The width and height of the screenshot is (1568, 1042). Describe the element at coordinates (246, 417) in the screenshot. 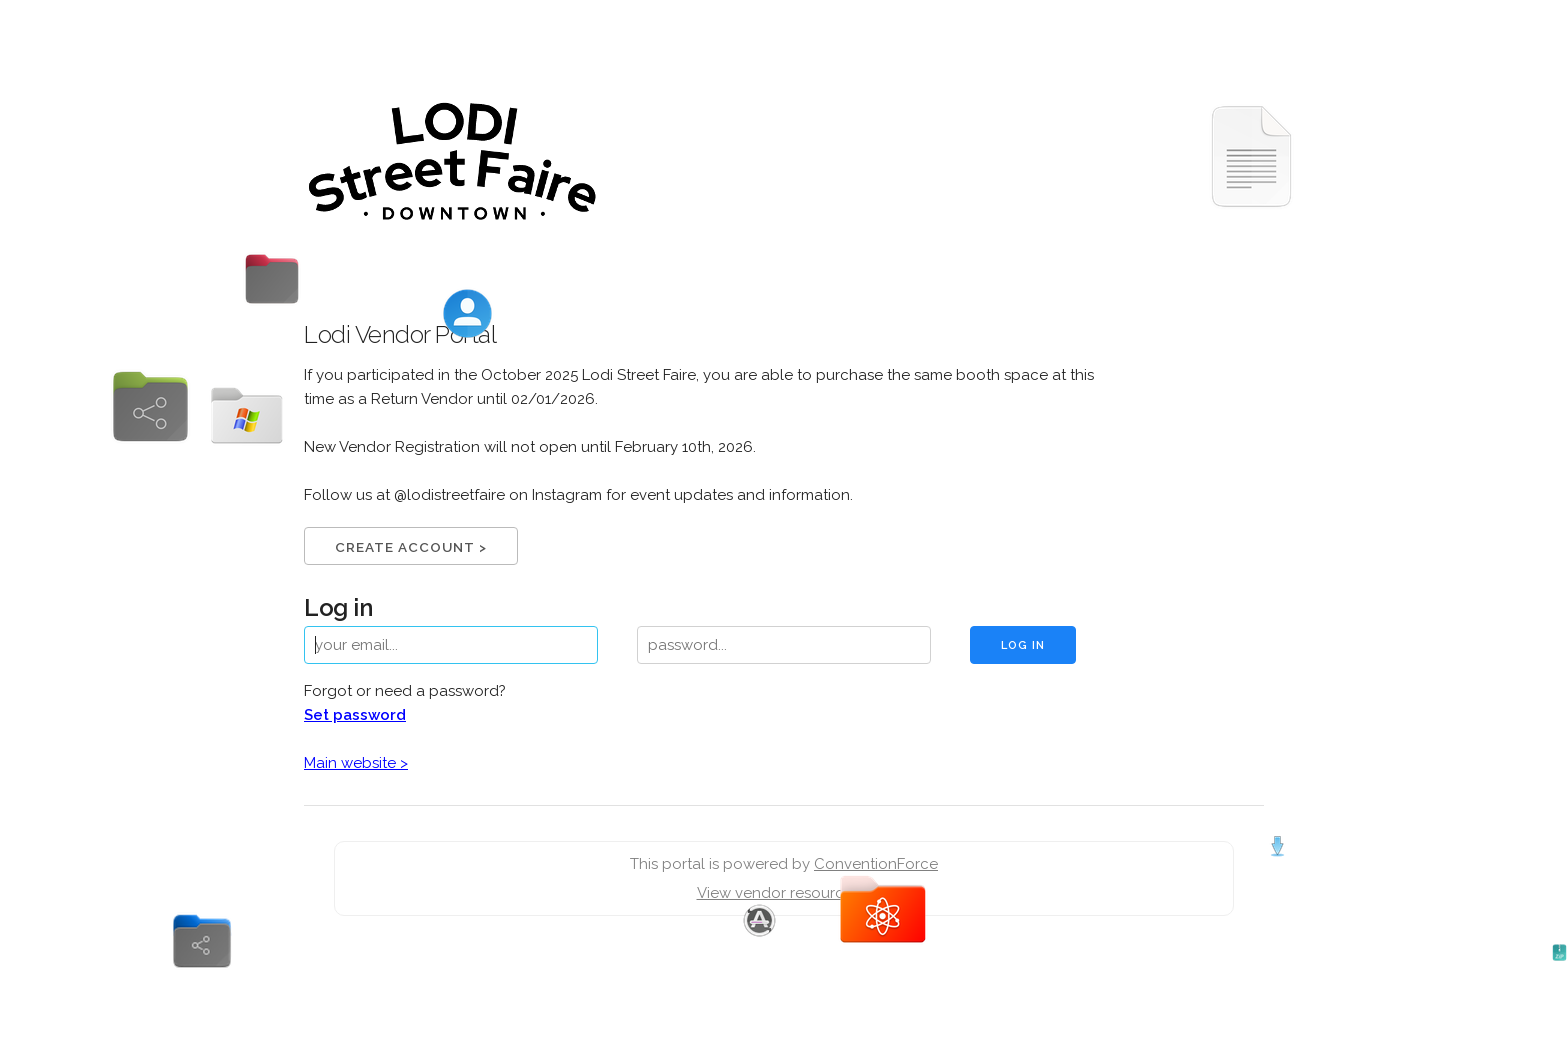

I see `open folder containing windows xp files or programs` at that location.